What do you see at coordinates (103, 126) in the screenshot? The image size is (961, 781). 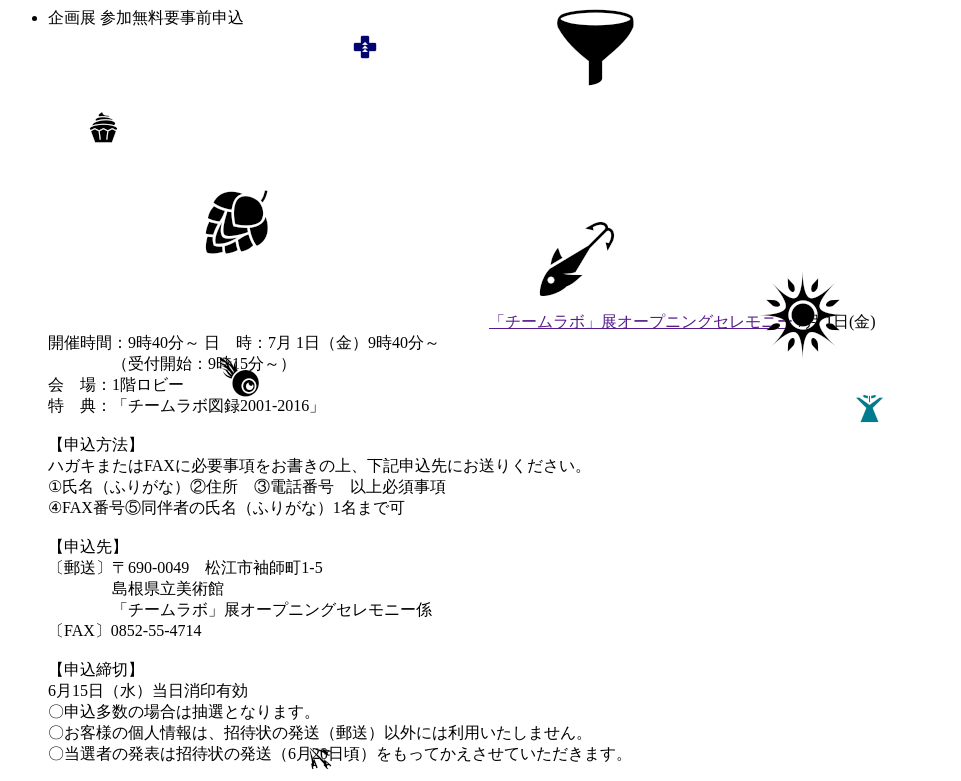 I see `access bakery or dessert options` at bounding box center [103, 126].